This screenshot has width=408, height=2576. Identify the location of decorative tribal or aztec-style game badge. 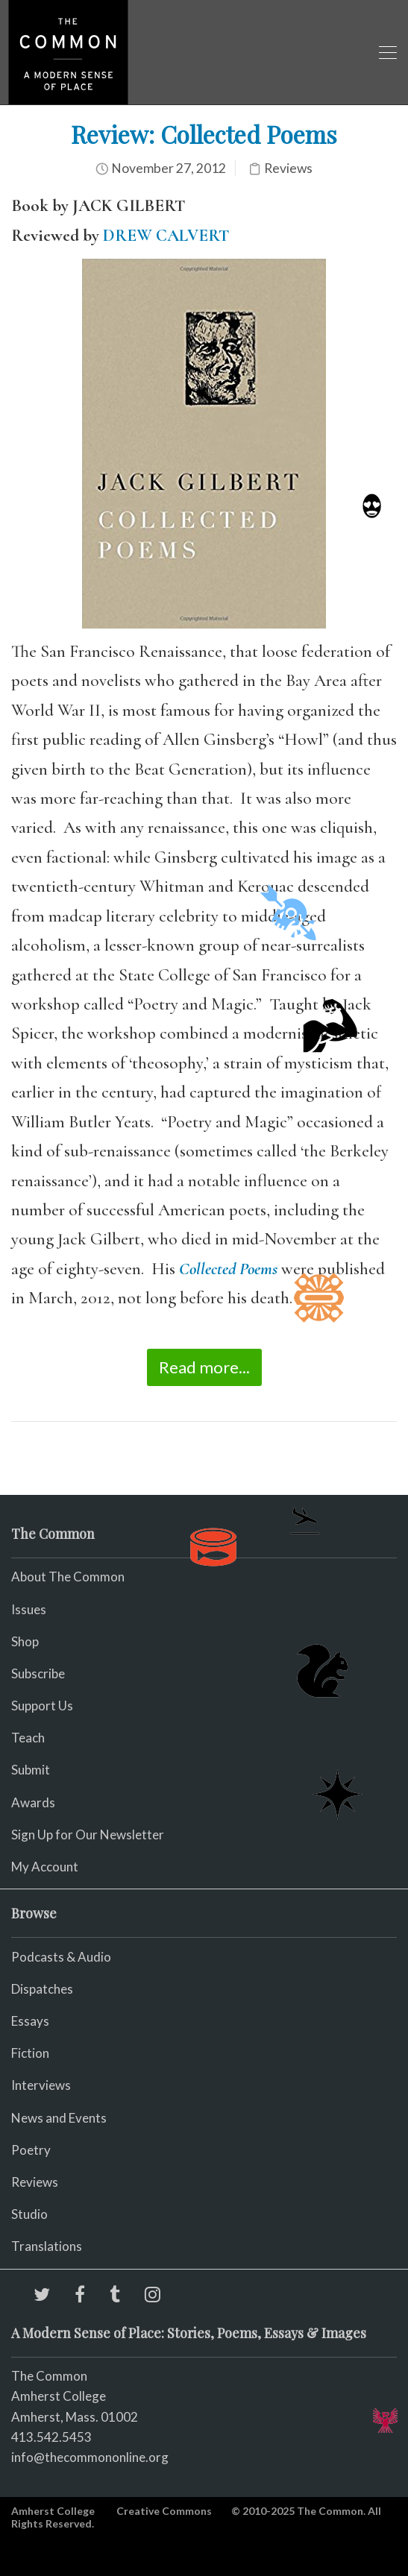
(318, 1297).